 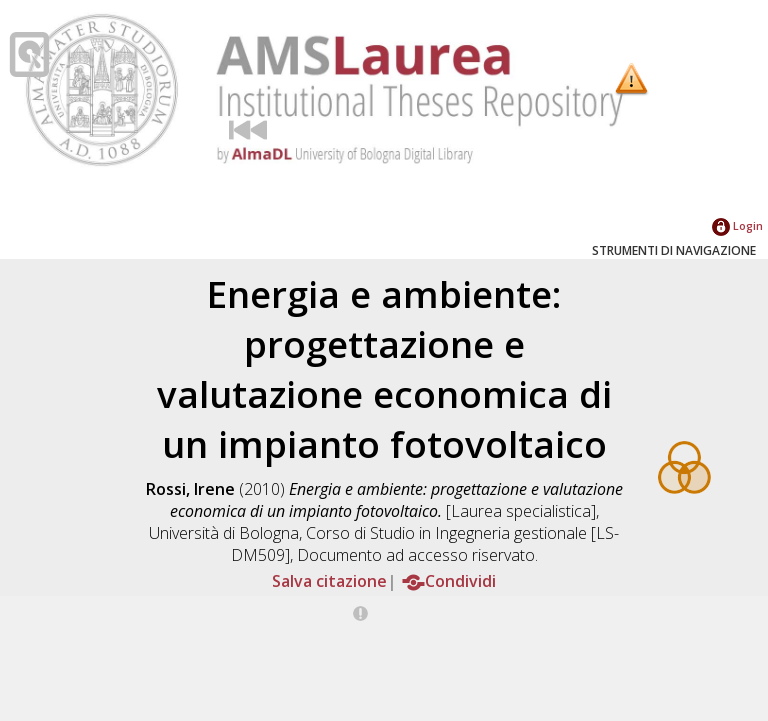 What do you see at coordinates (360, 613) in the screenshot?
I see `indicates important or priority content` at bounding box center [360, 613].